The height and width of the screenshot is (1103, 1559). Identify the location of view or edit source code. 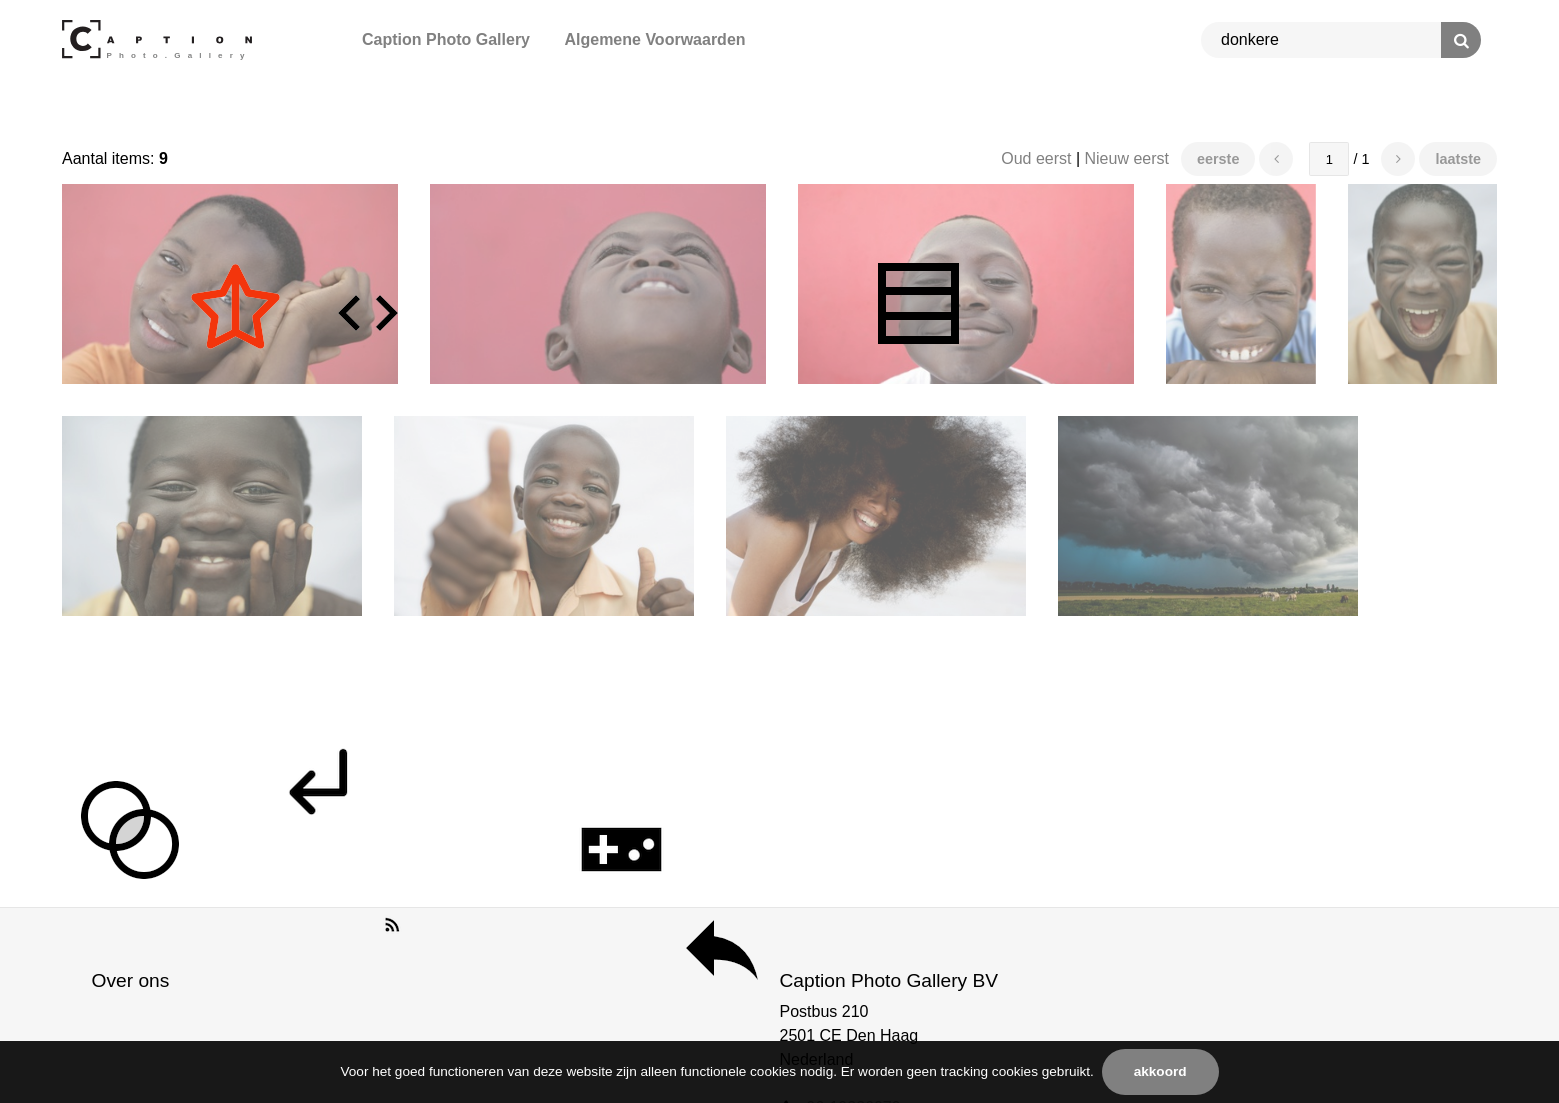
(368, 313).